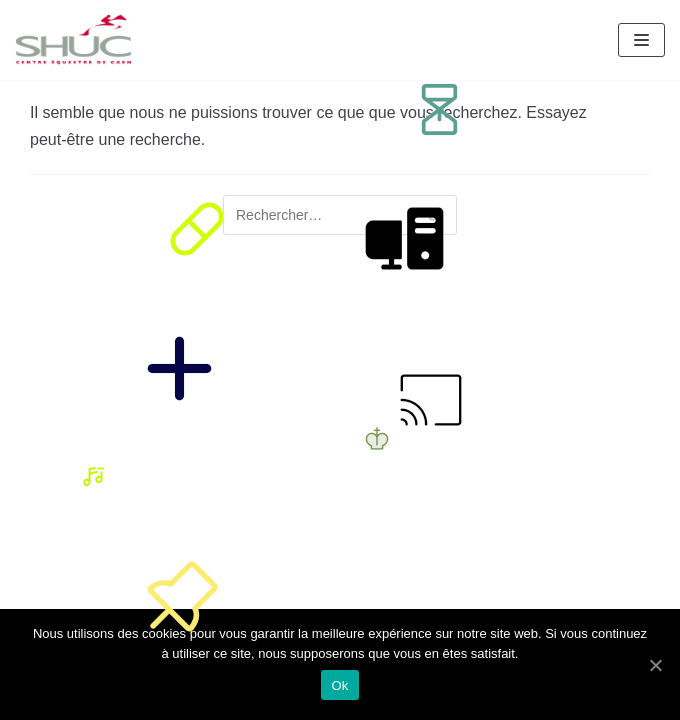 The width and height of the screenshot is (680, 720). Describe the element at coordinates (439, 109) in the screenshot. I see `indicates a process is in progress` at that location.